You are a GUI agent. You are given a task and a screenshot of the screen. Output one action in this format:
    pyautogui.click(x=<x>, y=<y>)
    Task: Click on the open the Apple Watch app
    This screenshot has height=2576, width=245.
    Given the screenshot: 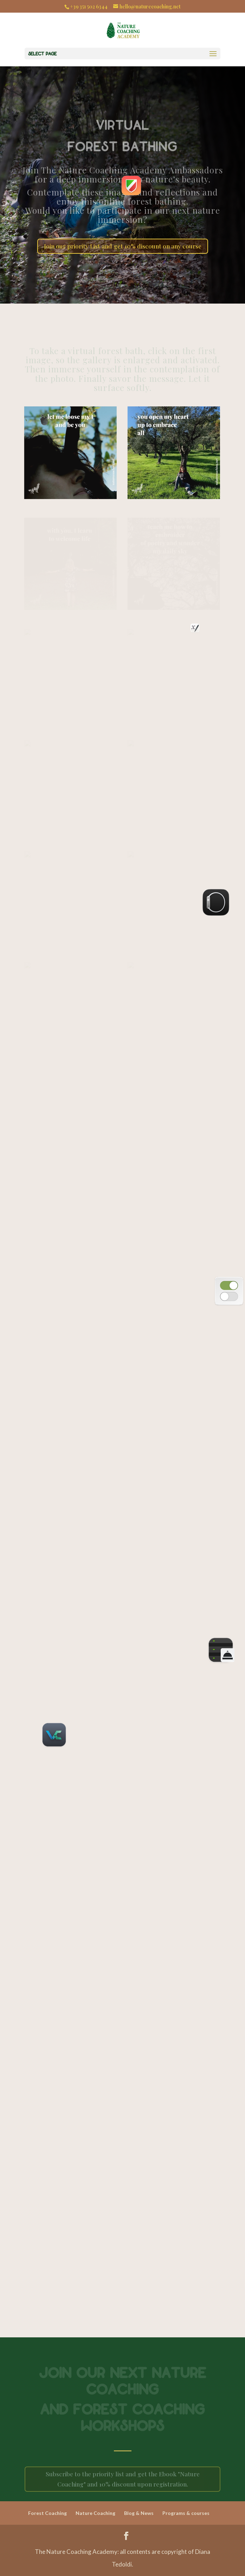 What is the action you would take?
    pyautogui.click(x=216, y=902)
    